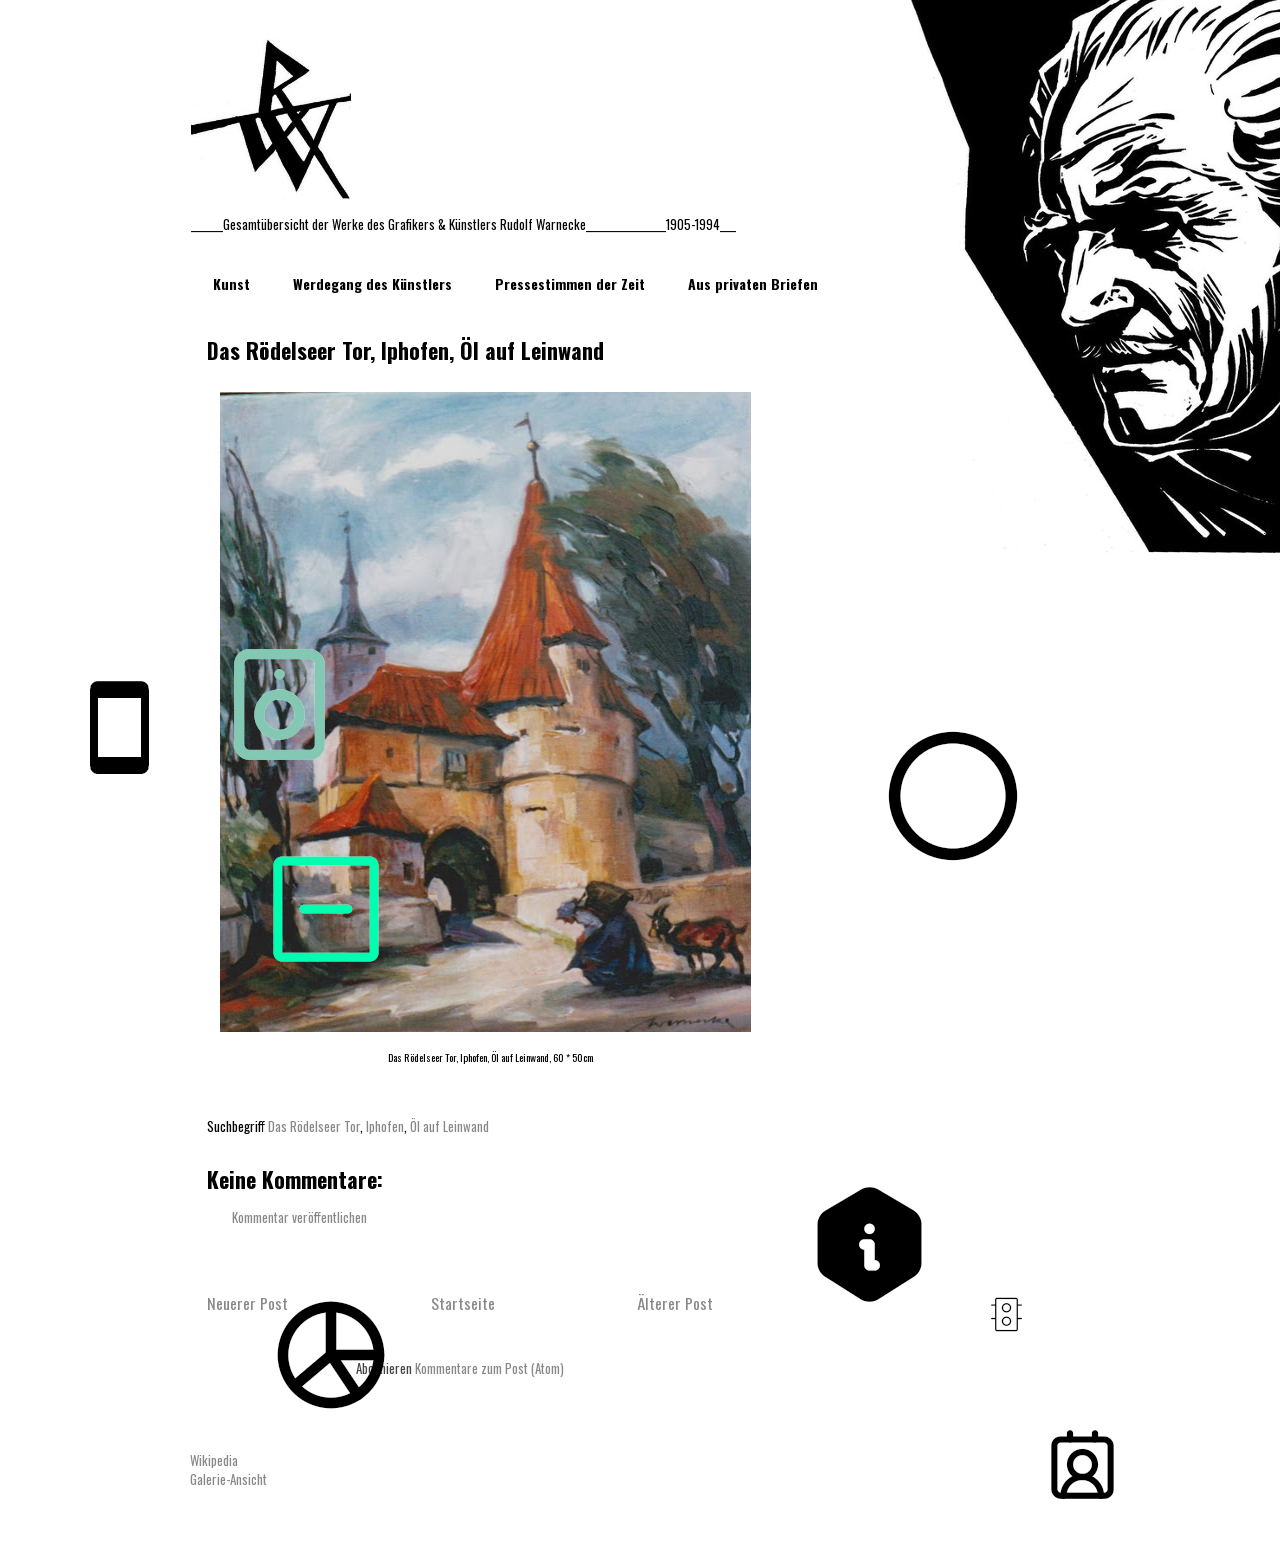  Describe the element at coordinates (953, 796) in the screenshot. I see `unselected option in a radio button group` at that location.